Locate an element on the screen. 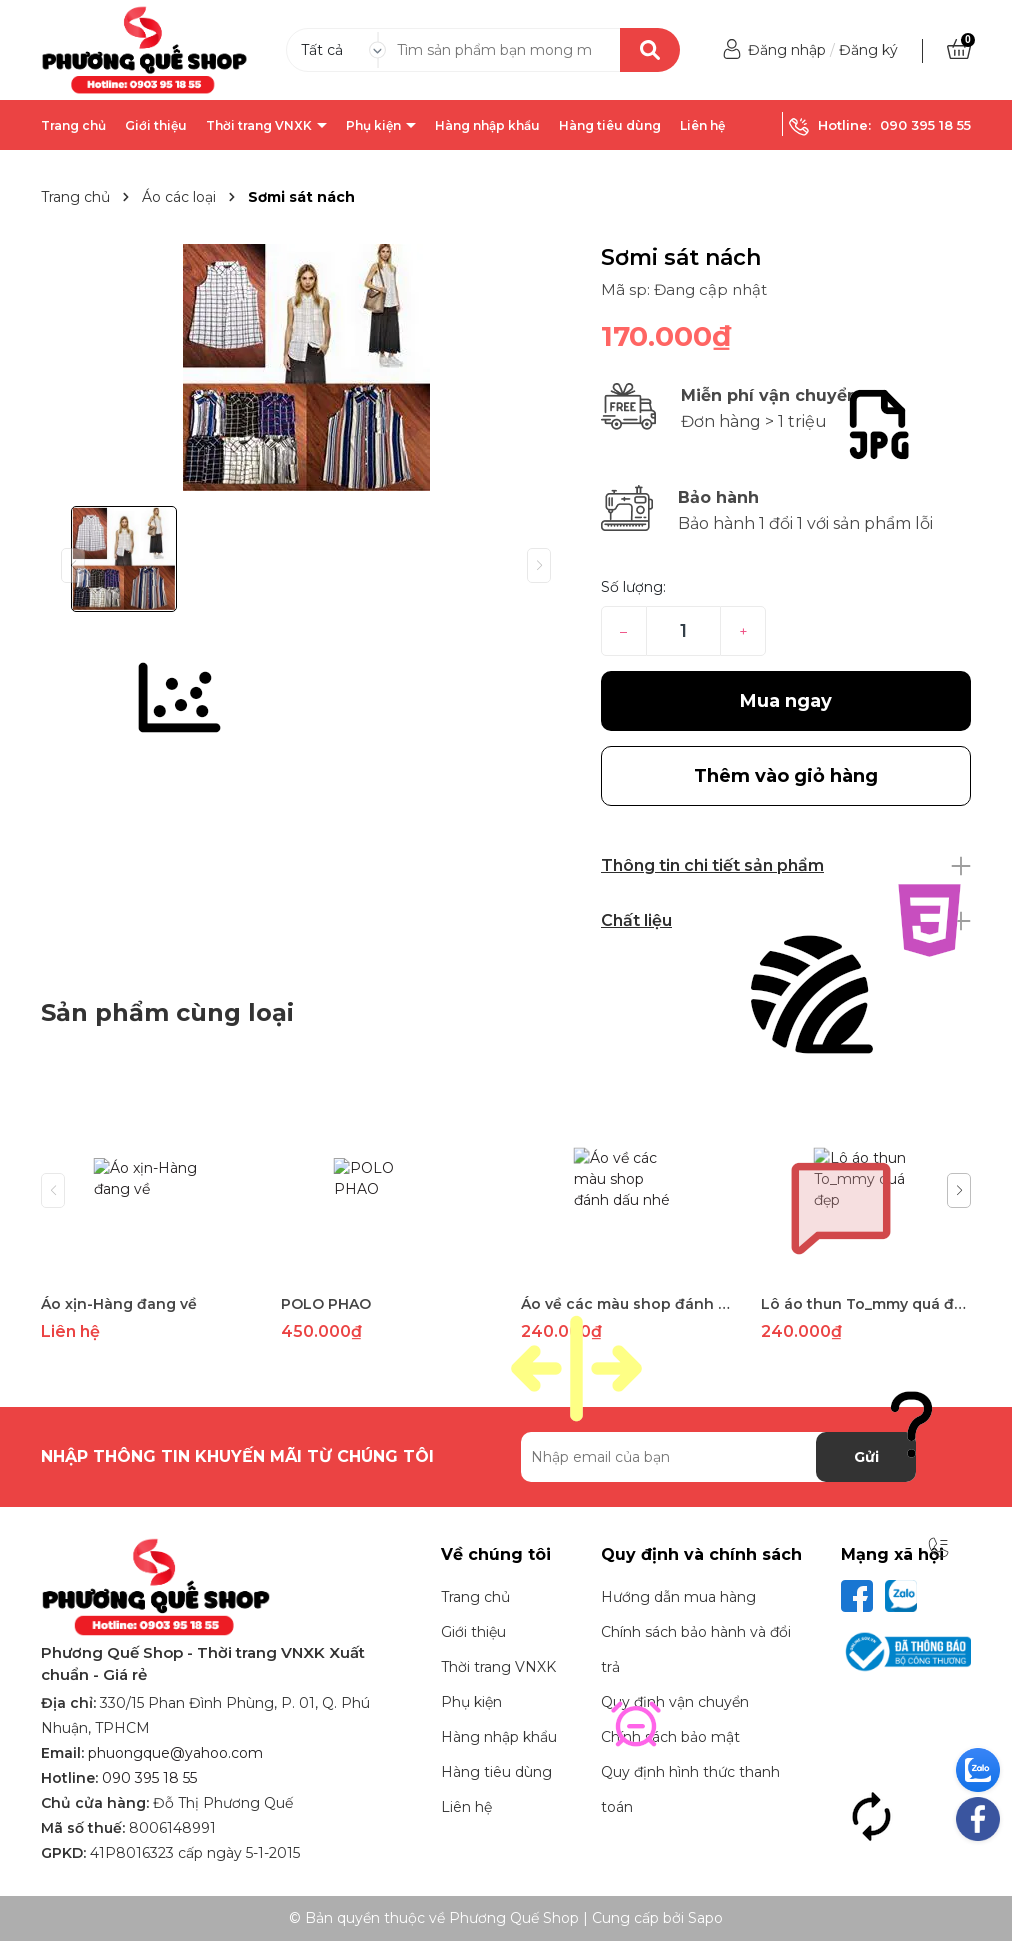  remove or delete an alarm is located at coordinates (636, 1724).